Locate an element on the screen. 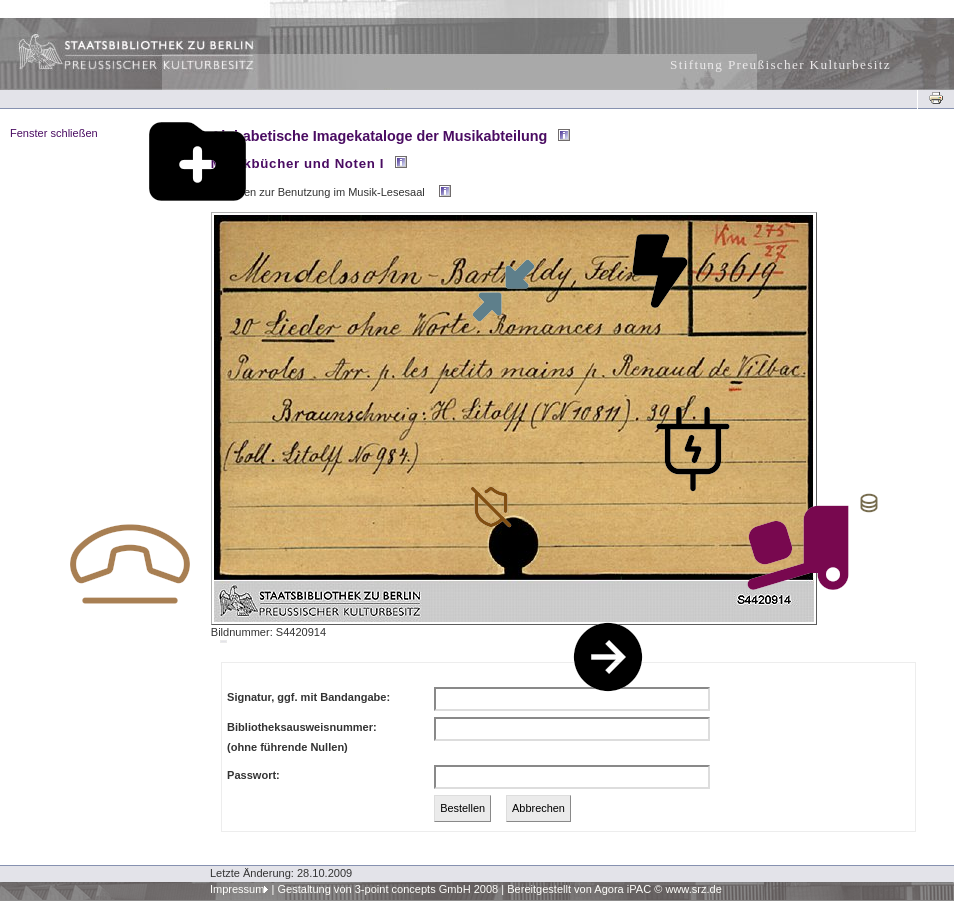 This screenshot has height=901, width=954. delivery truck unloading a package is located at coordinates (798, 545).